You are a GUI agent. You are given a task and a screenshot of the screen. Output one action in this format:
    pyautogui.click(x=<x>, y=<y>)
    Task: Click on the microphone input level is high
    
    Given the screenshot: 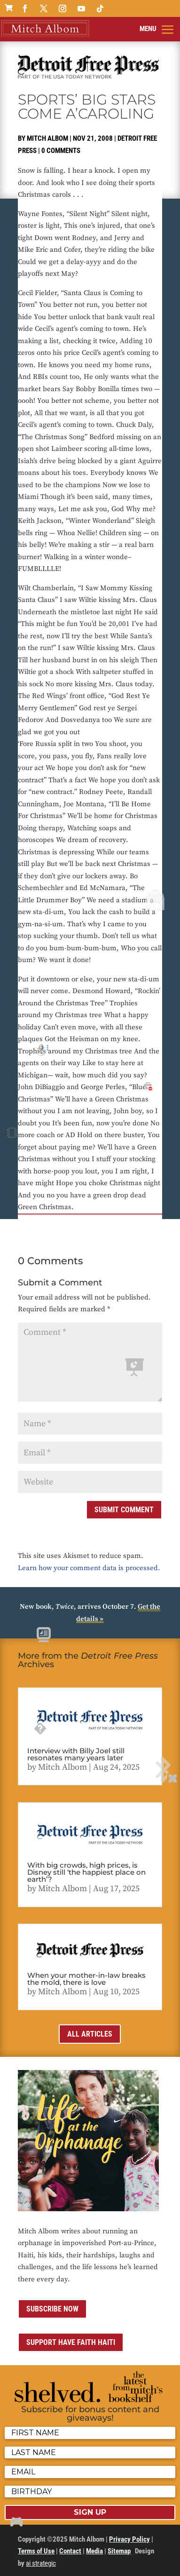 What is the action you would take?
    pyautogui.click(x=43, y=1050)
    